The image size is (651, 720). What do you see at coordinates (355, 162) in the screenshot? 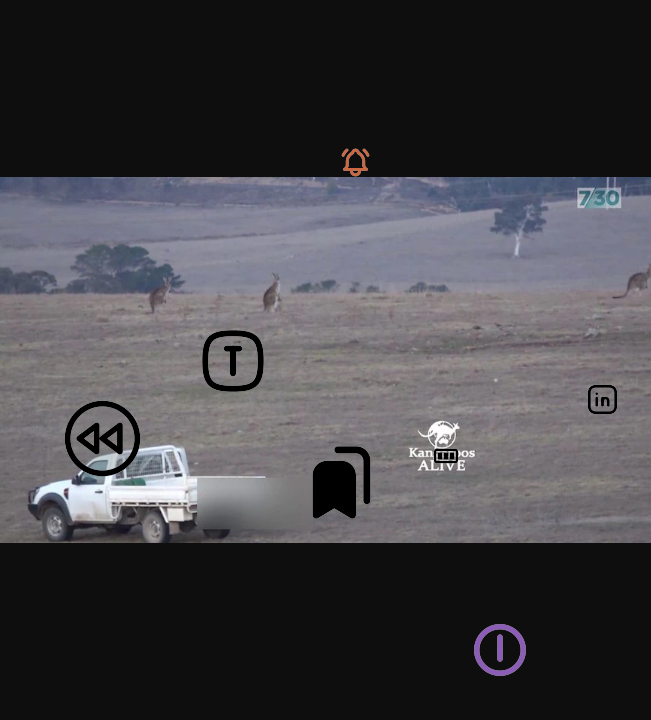
I see `indicates new notifications or alerts` at bounding box center [355, 162].